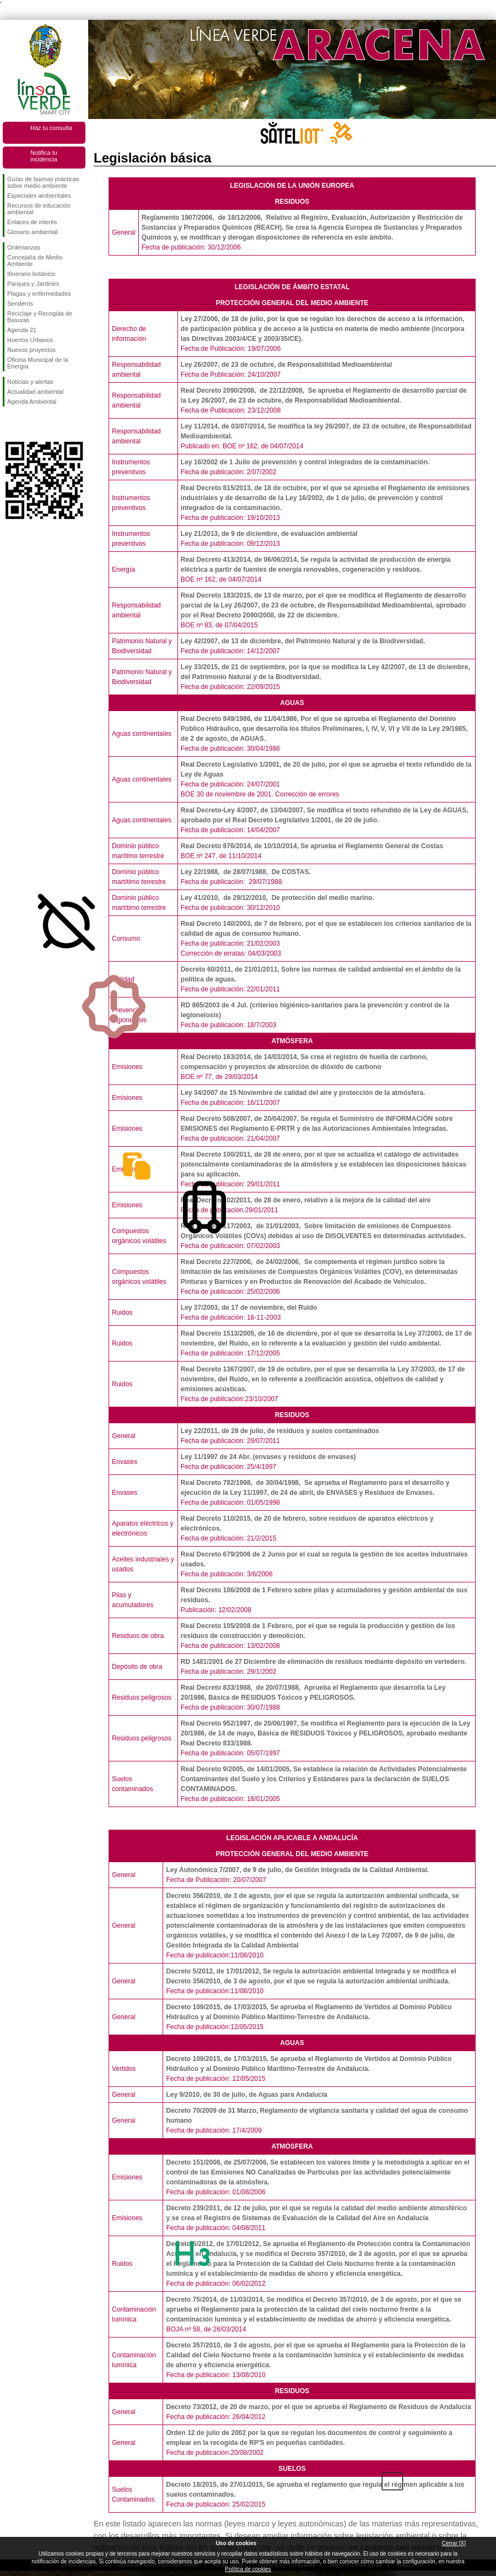 Image resolution: width=496 pixels, height=2576 pixels. Describe the element at coordinates (204, 1207) in the screenshot. I see `access travel or trip information` at that location.